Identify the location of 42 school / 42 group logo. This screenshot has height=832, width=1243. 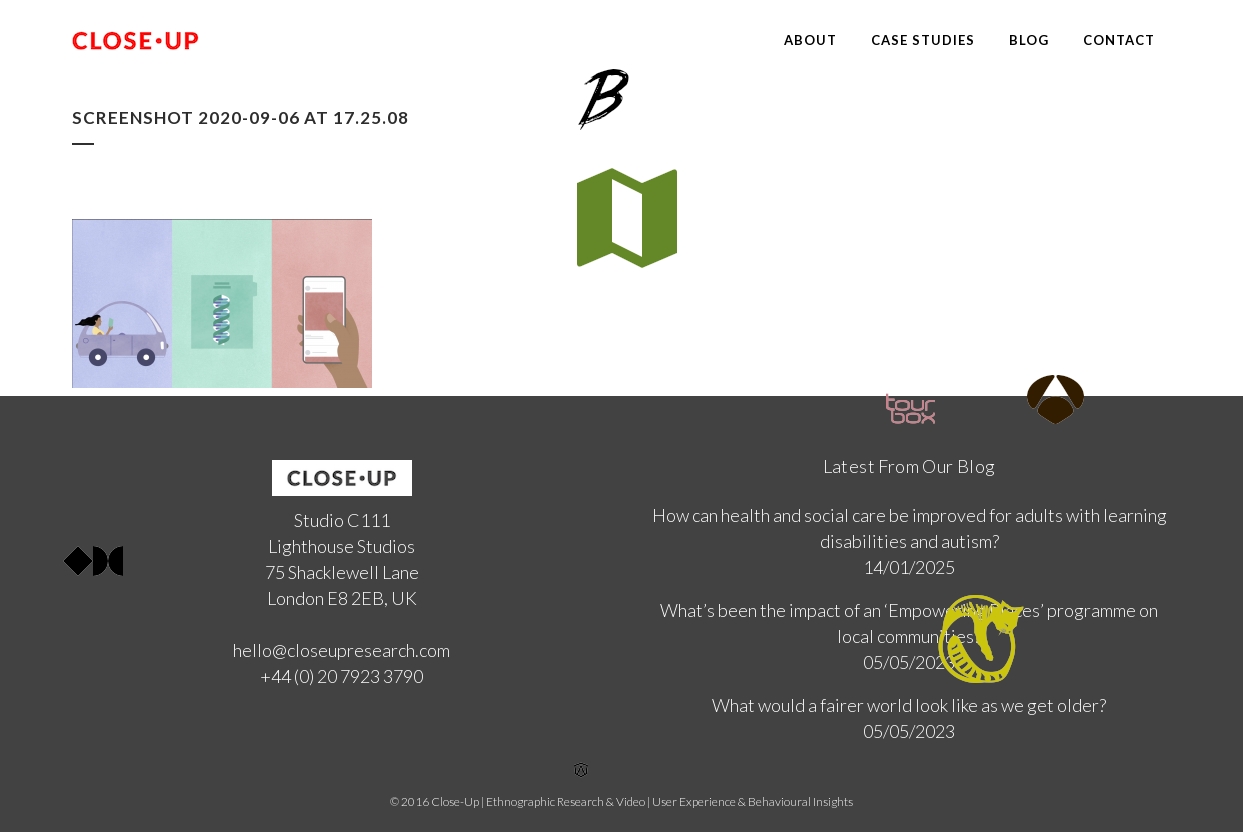
(93, 561).